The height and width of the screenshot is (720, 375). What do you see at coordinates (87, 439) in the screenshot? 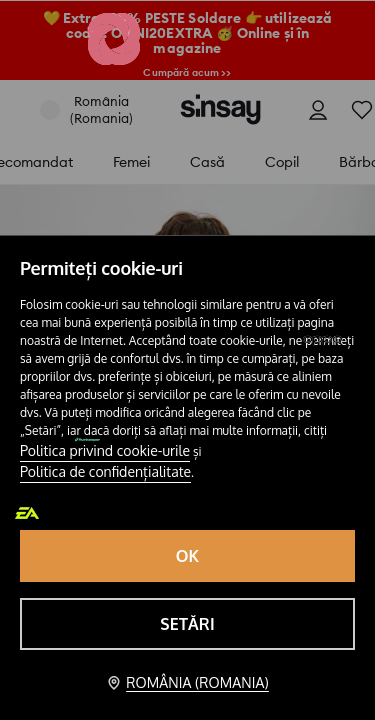
I see `open the Runkeeper fitness tracking app` at bounding box center [87, 439].